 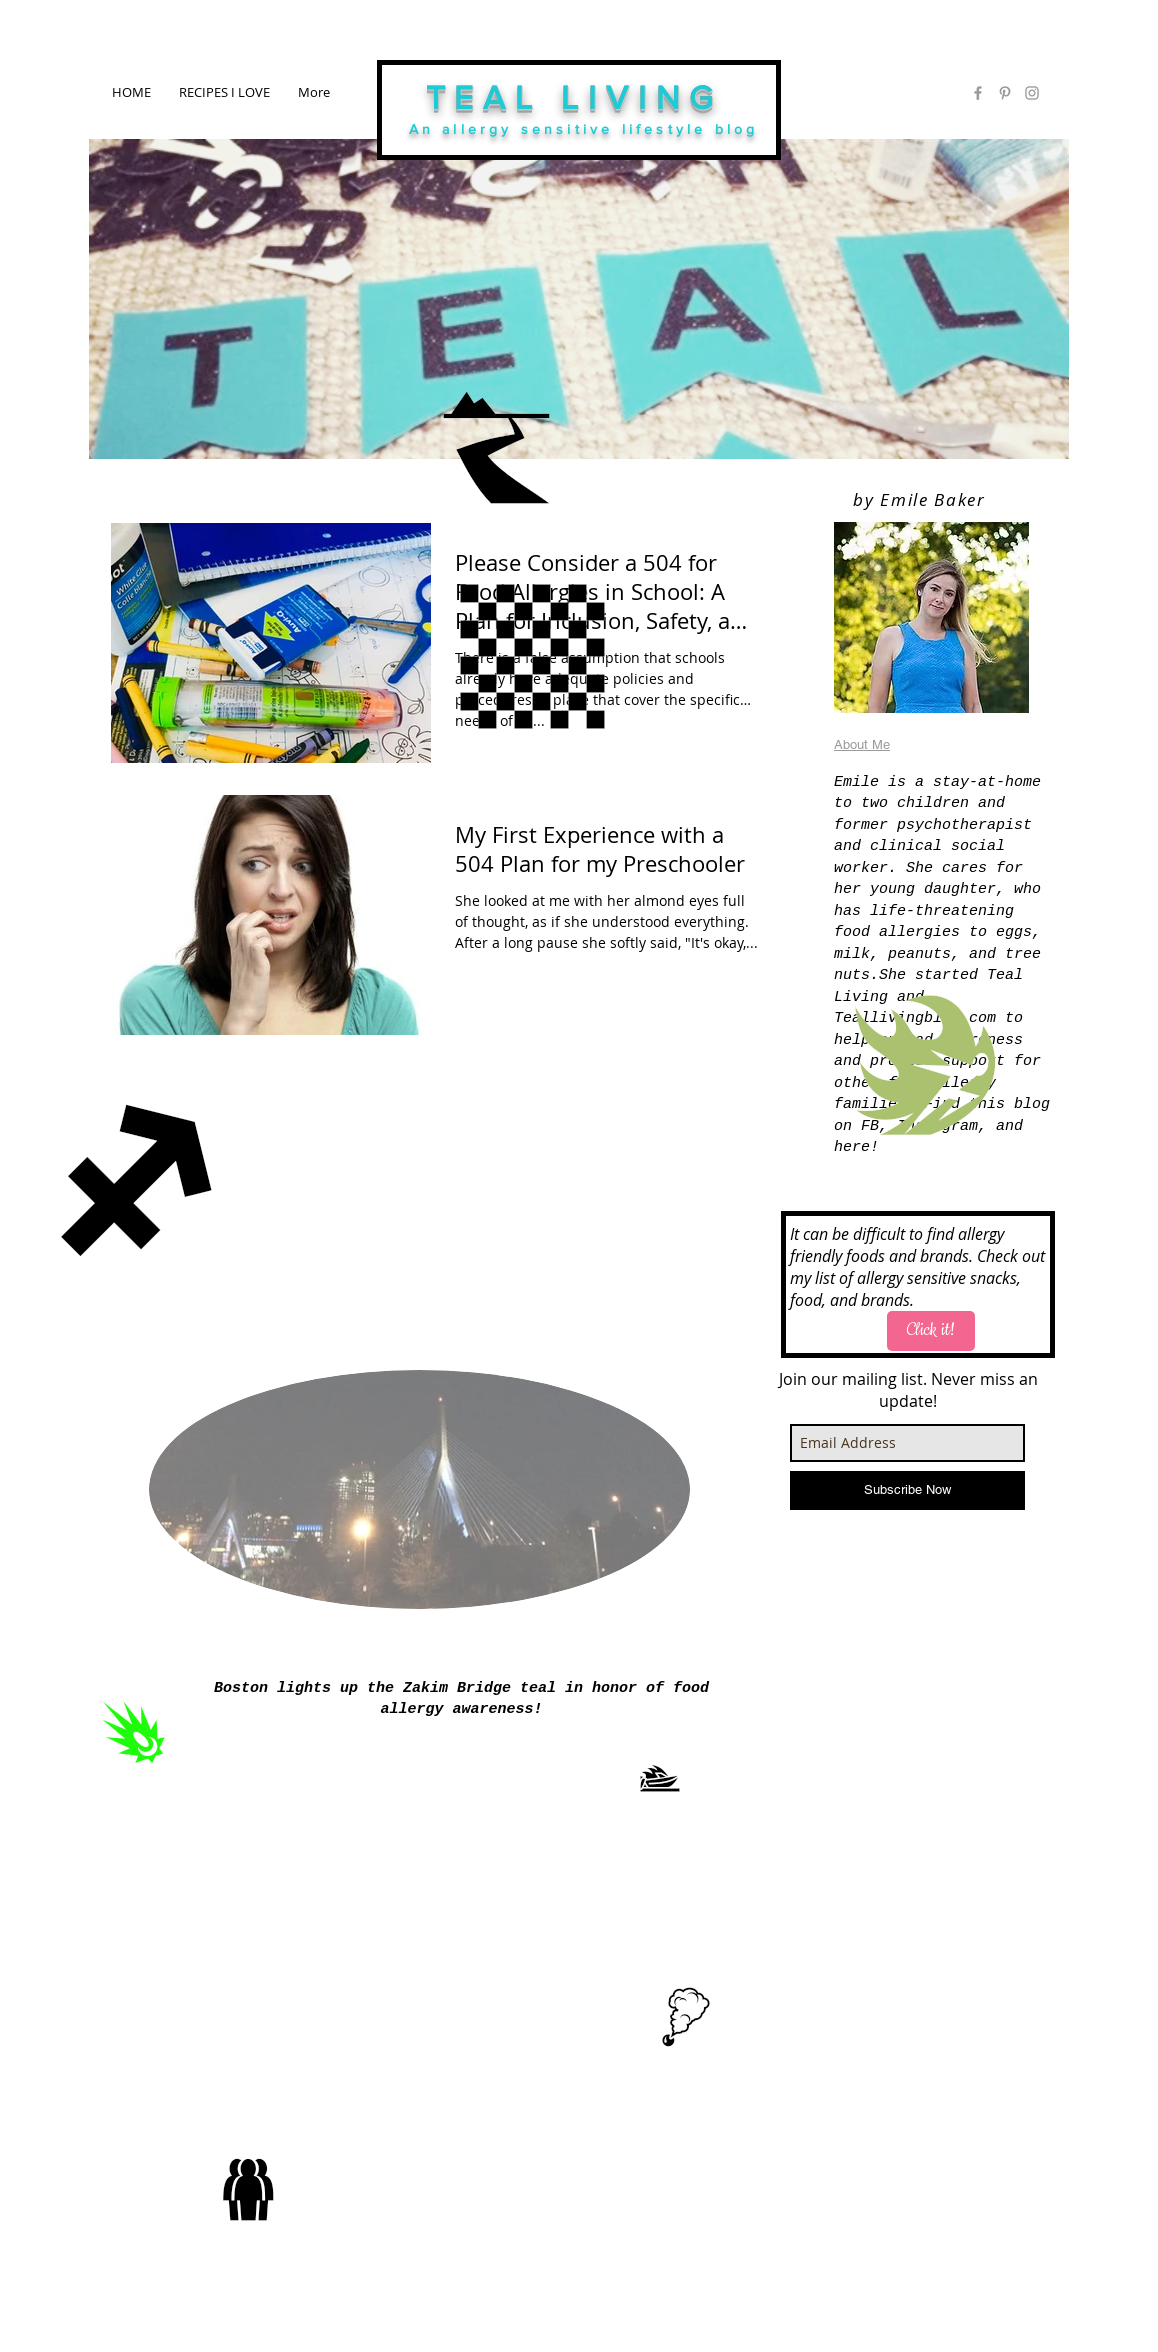 What do you see at coordinates (496, 447) in the screenshot?
I see `start a road trip or journey mode` at bounding box center [496, 447].